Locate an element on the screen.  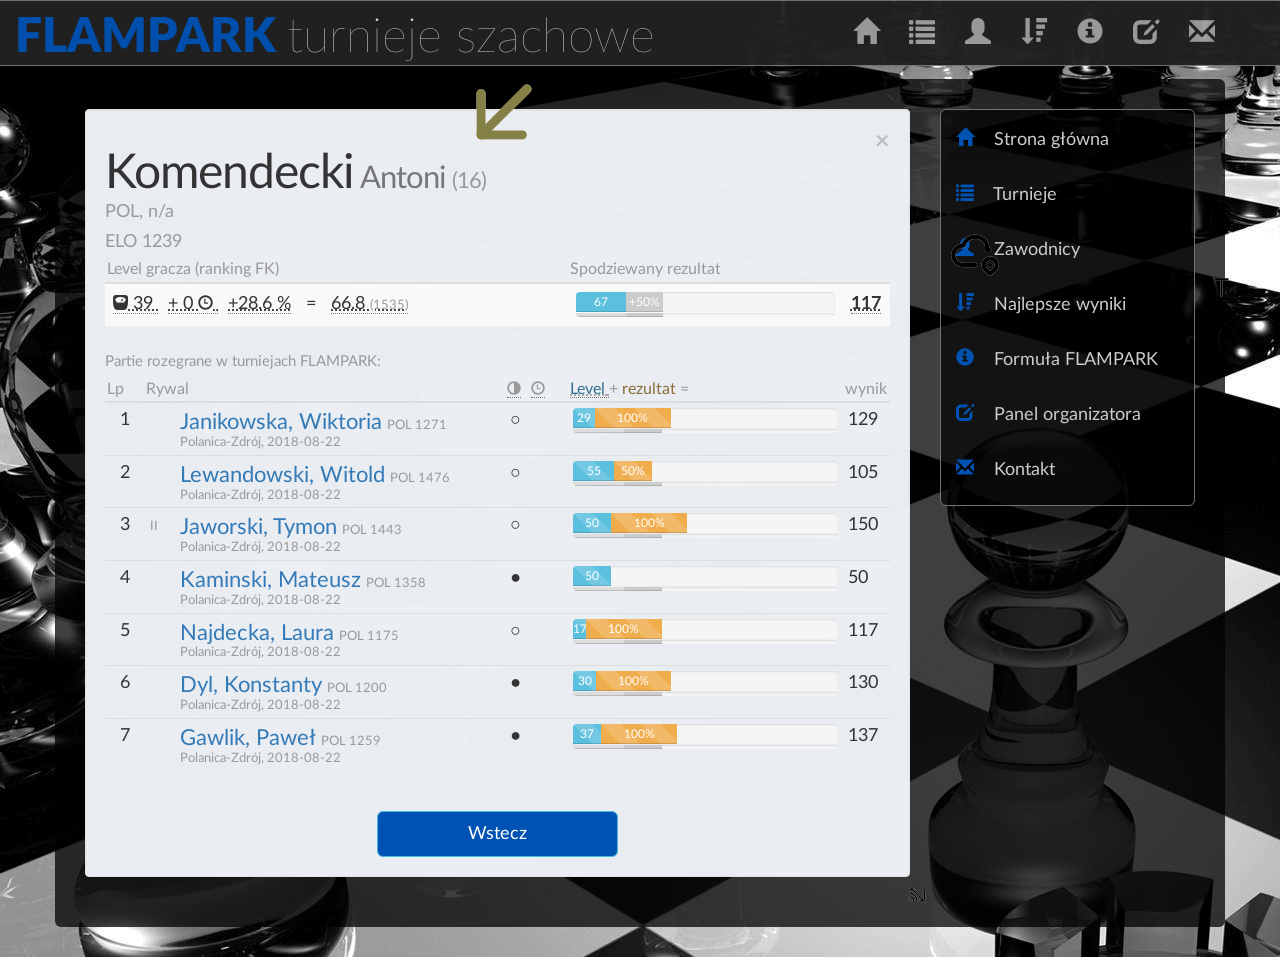
text formatting tool for titles is located at coordinates (1221, 287).